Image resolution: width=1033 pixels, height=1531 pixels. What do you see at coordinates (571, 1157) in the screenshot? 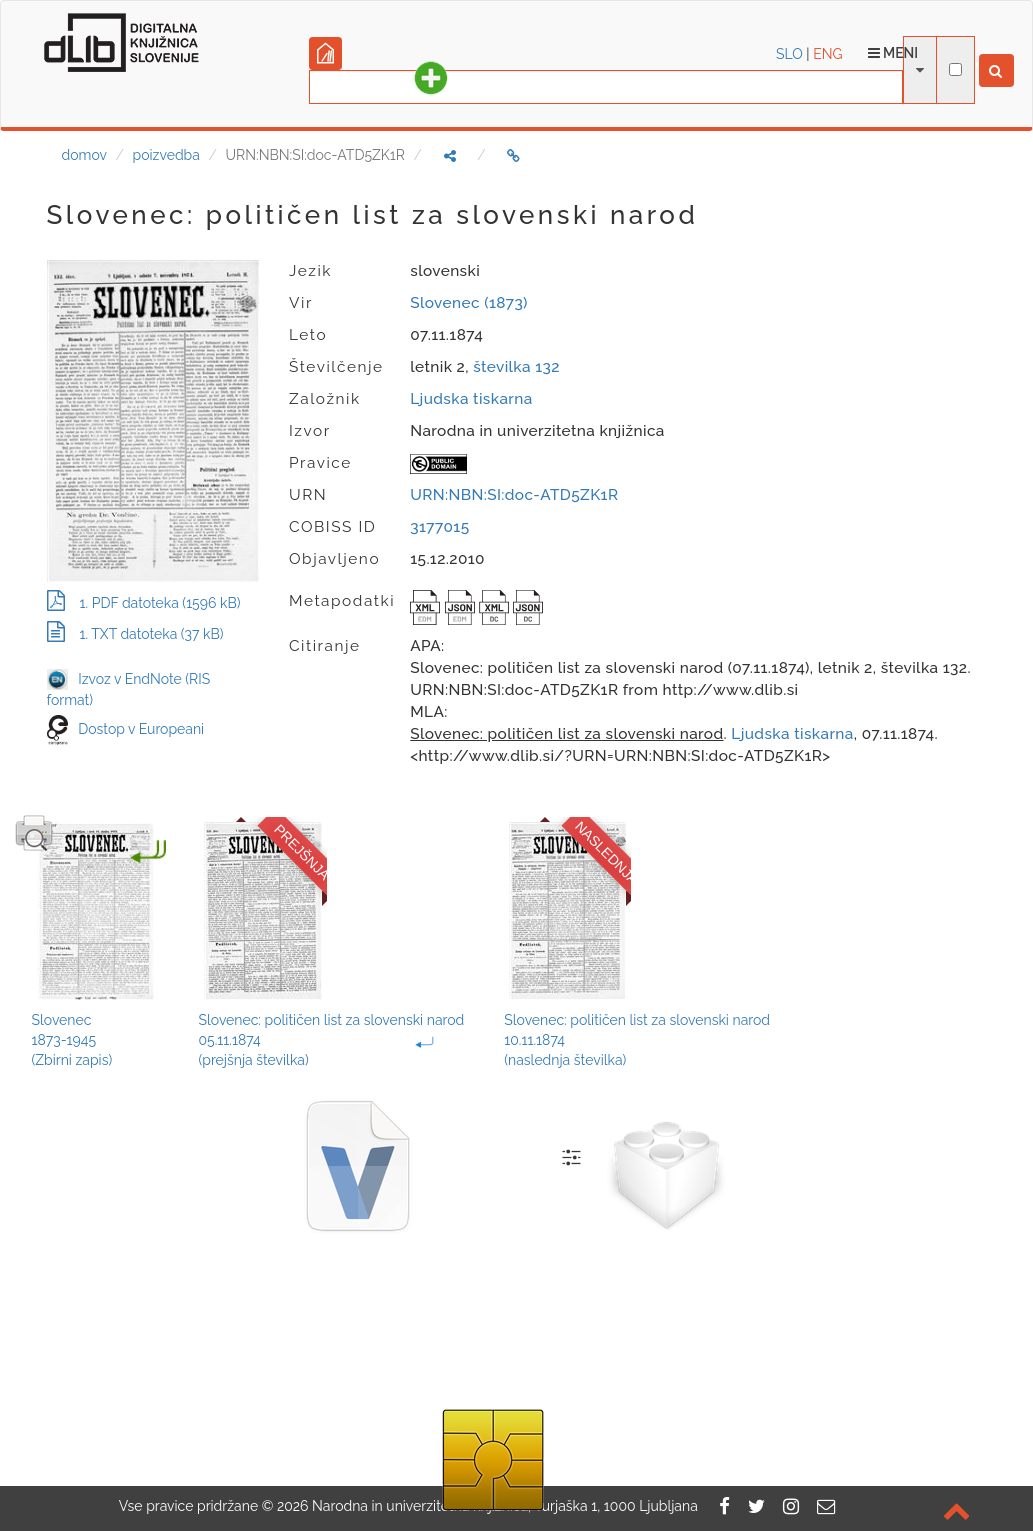
I see `access system preferences or settings` at bounding box center [571, 1157].